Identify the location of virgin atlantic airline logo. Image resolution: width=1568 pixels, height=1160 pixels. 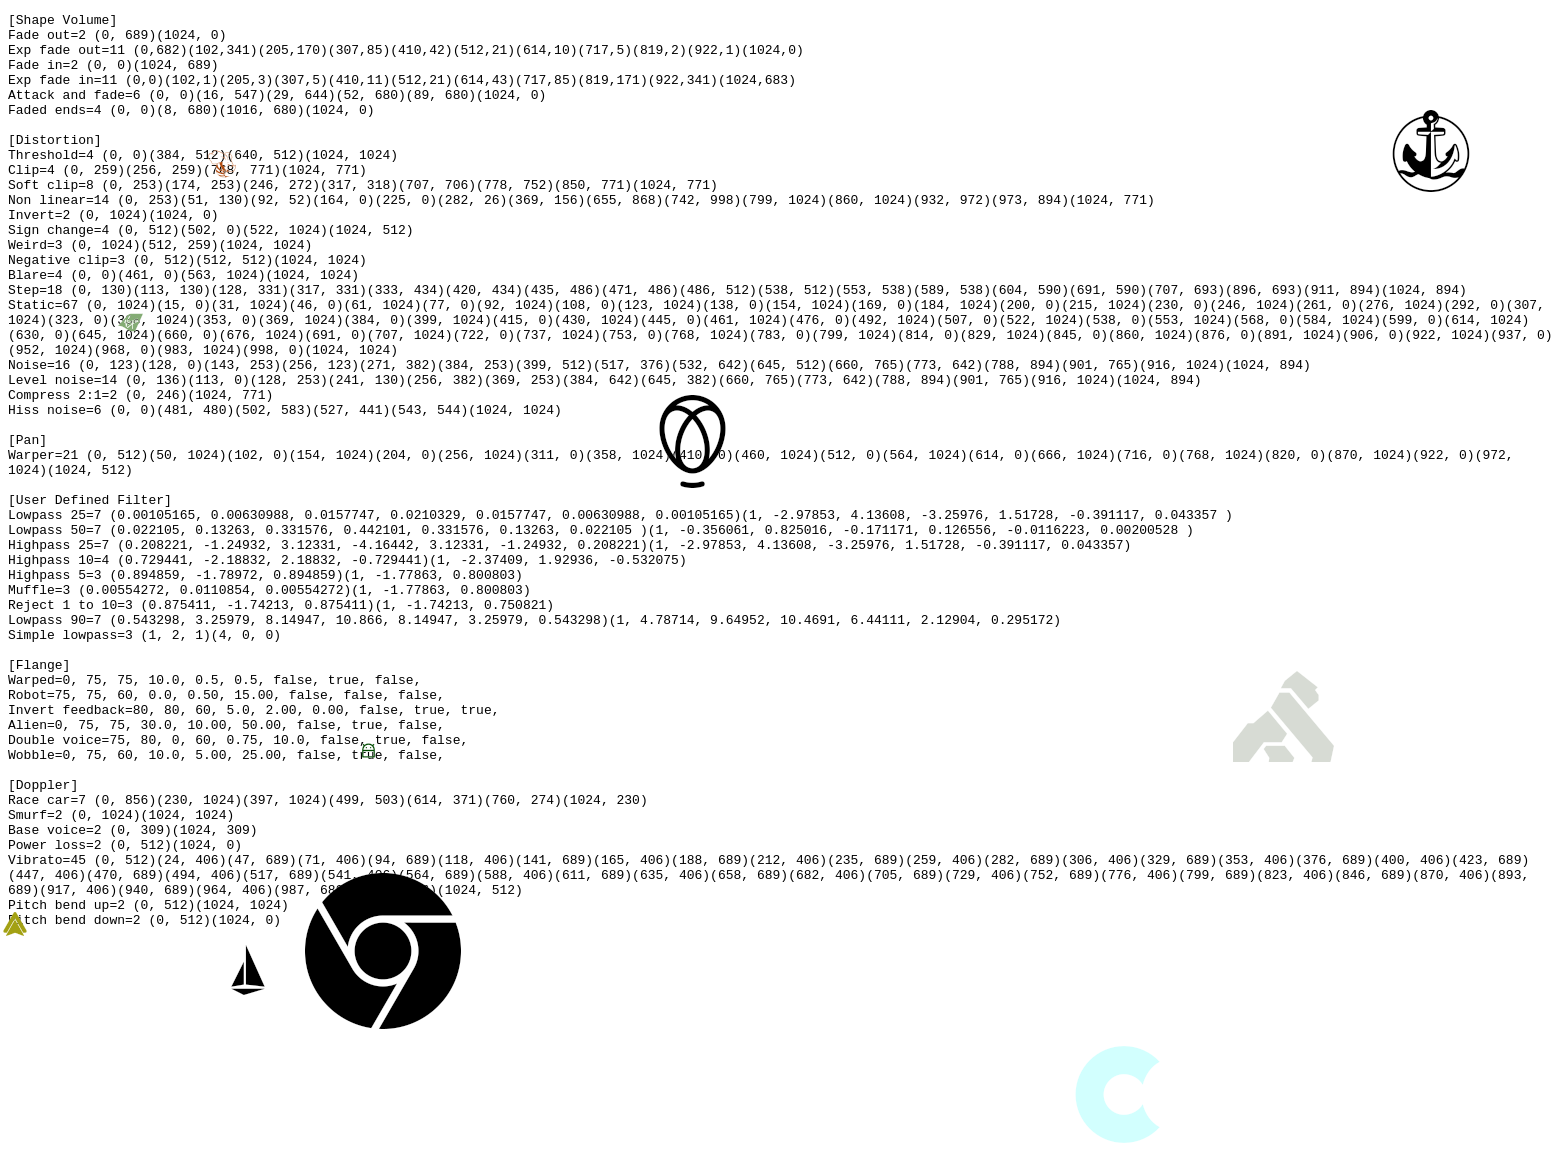
(130, 322).